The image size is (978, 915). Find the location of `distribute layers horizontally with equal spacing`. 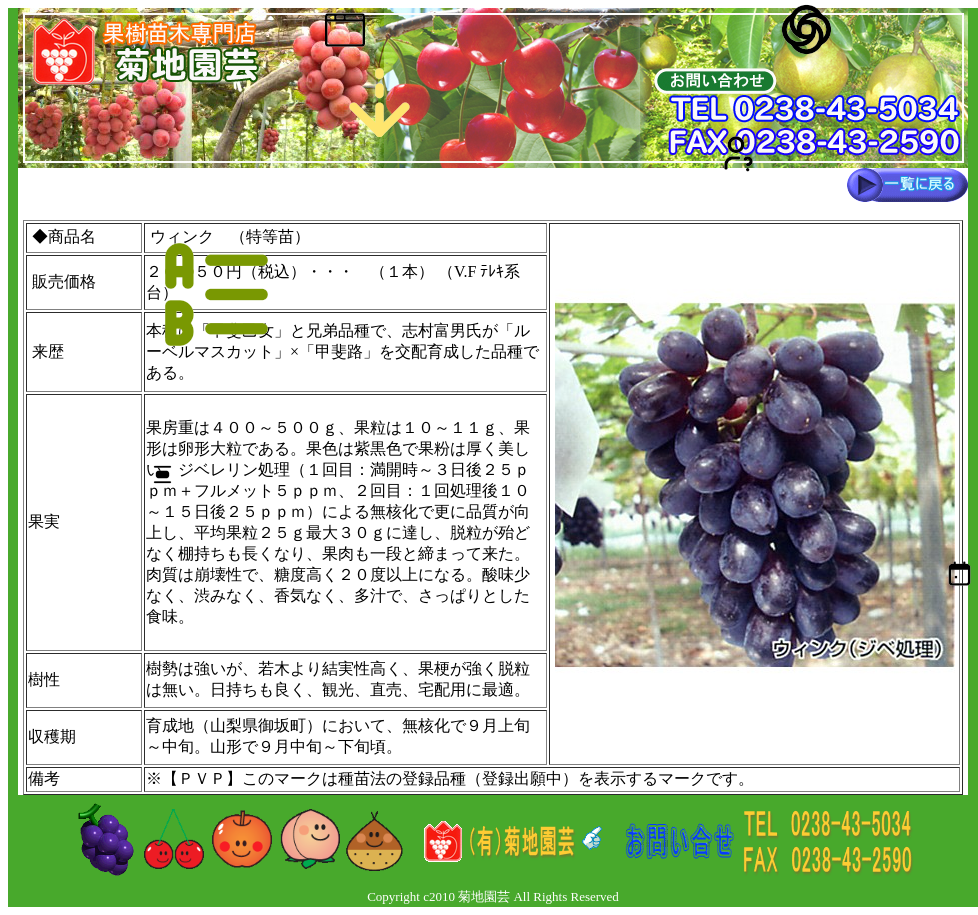

distribute layers horizontally with equal spacing is located at coordinates (162, 474).